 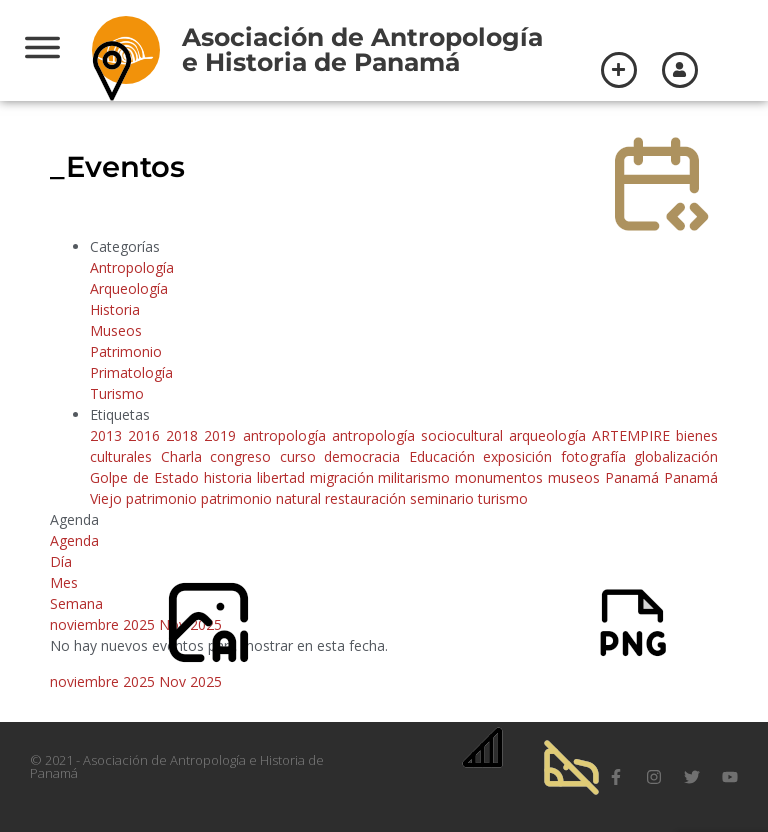 I want to click on enhance photo with AI tools, so click(x=208, y=622).